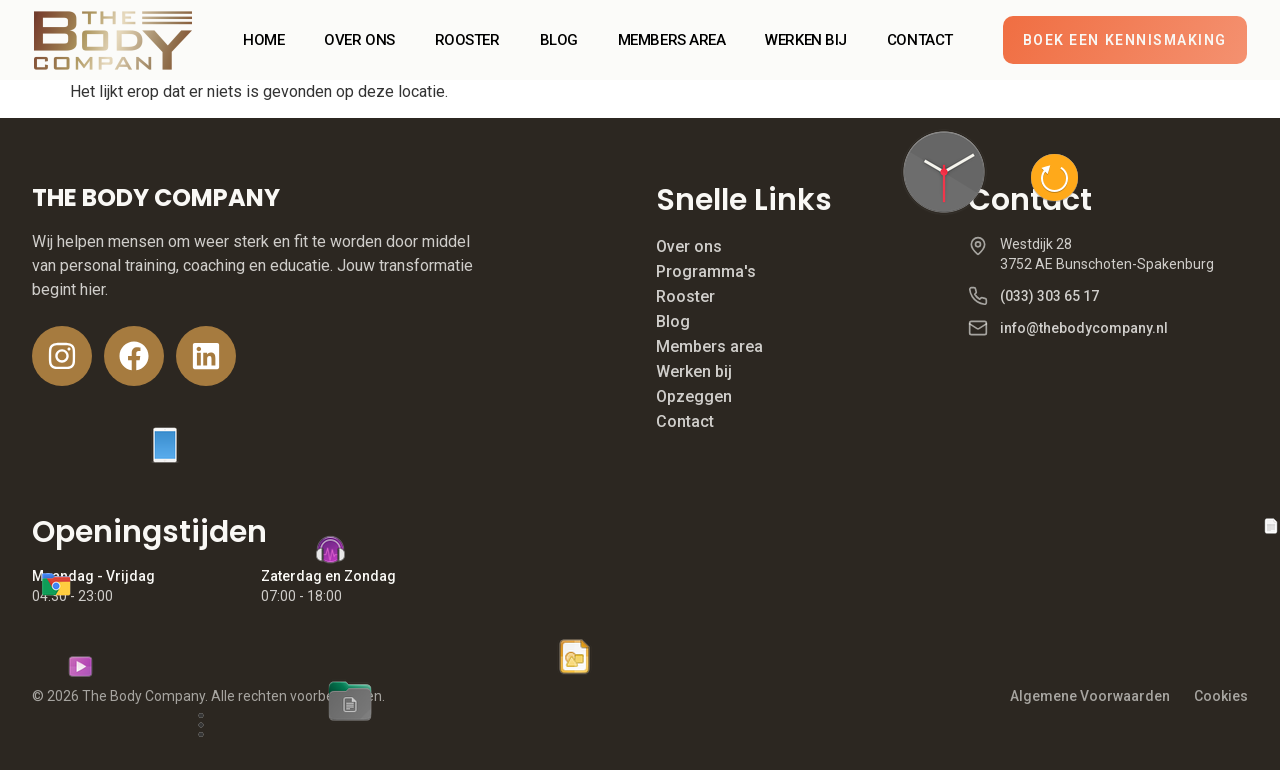  What do you see at coordinates (1271, 526) in the screenshot?
I see `a windows ini configuration file associated with wine` at bounding box center [1271, 526].